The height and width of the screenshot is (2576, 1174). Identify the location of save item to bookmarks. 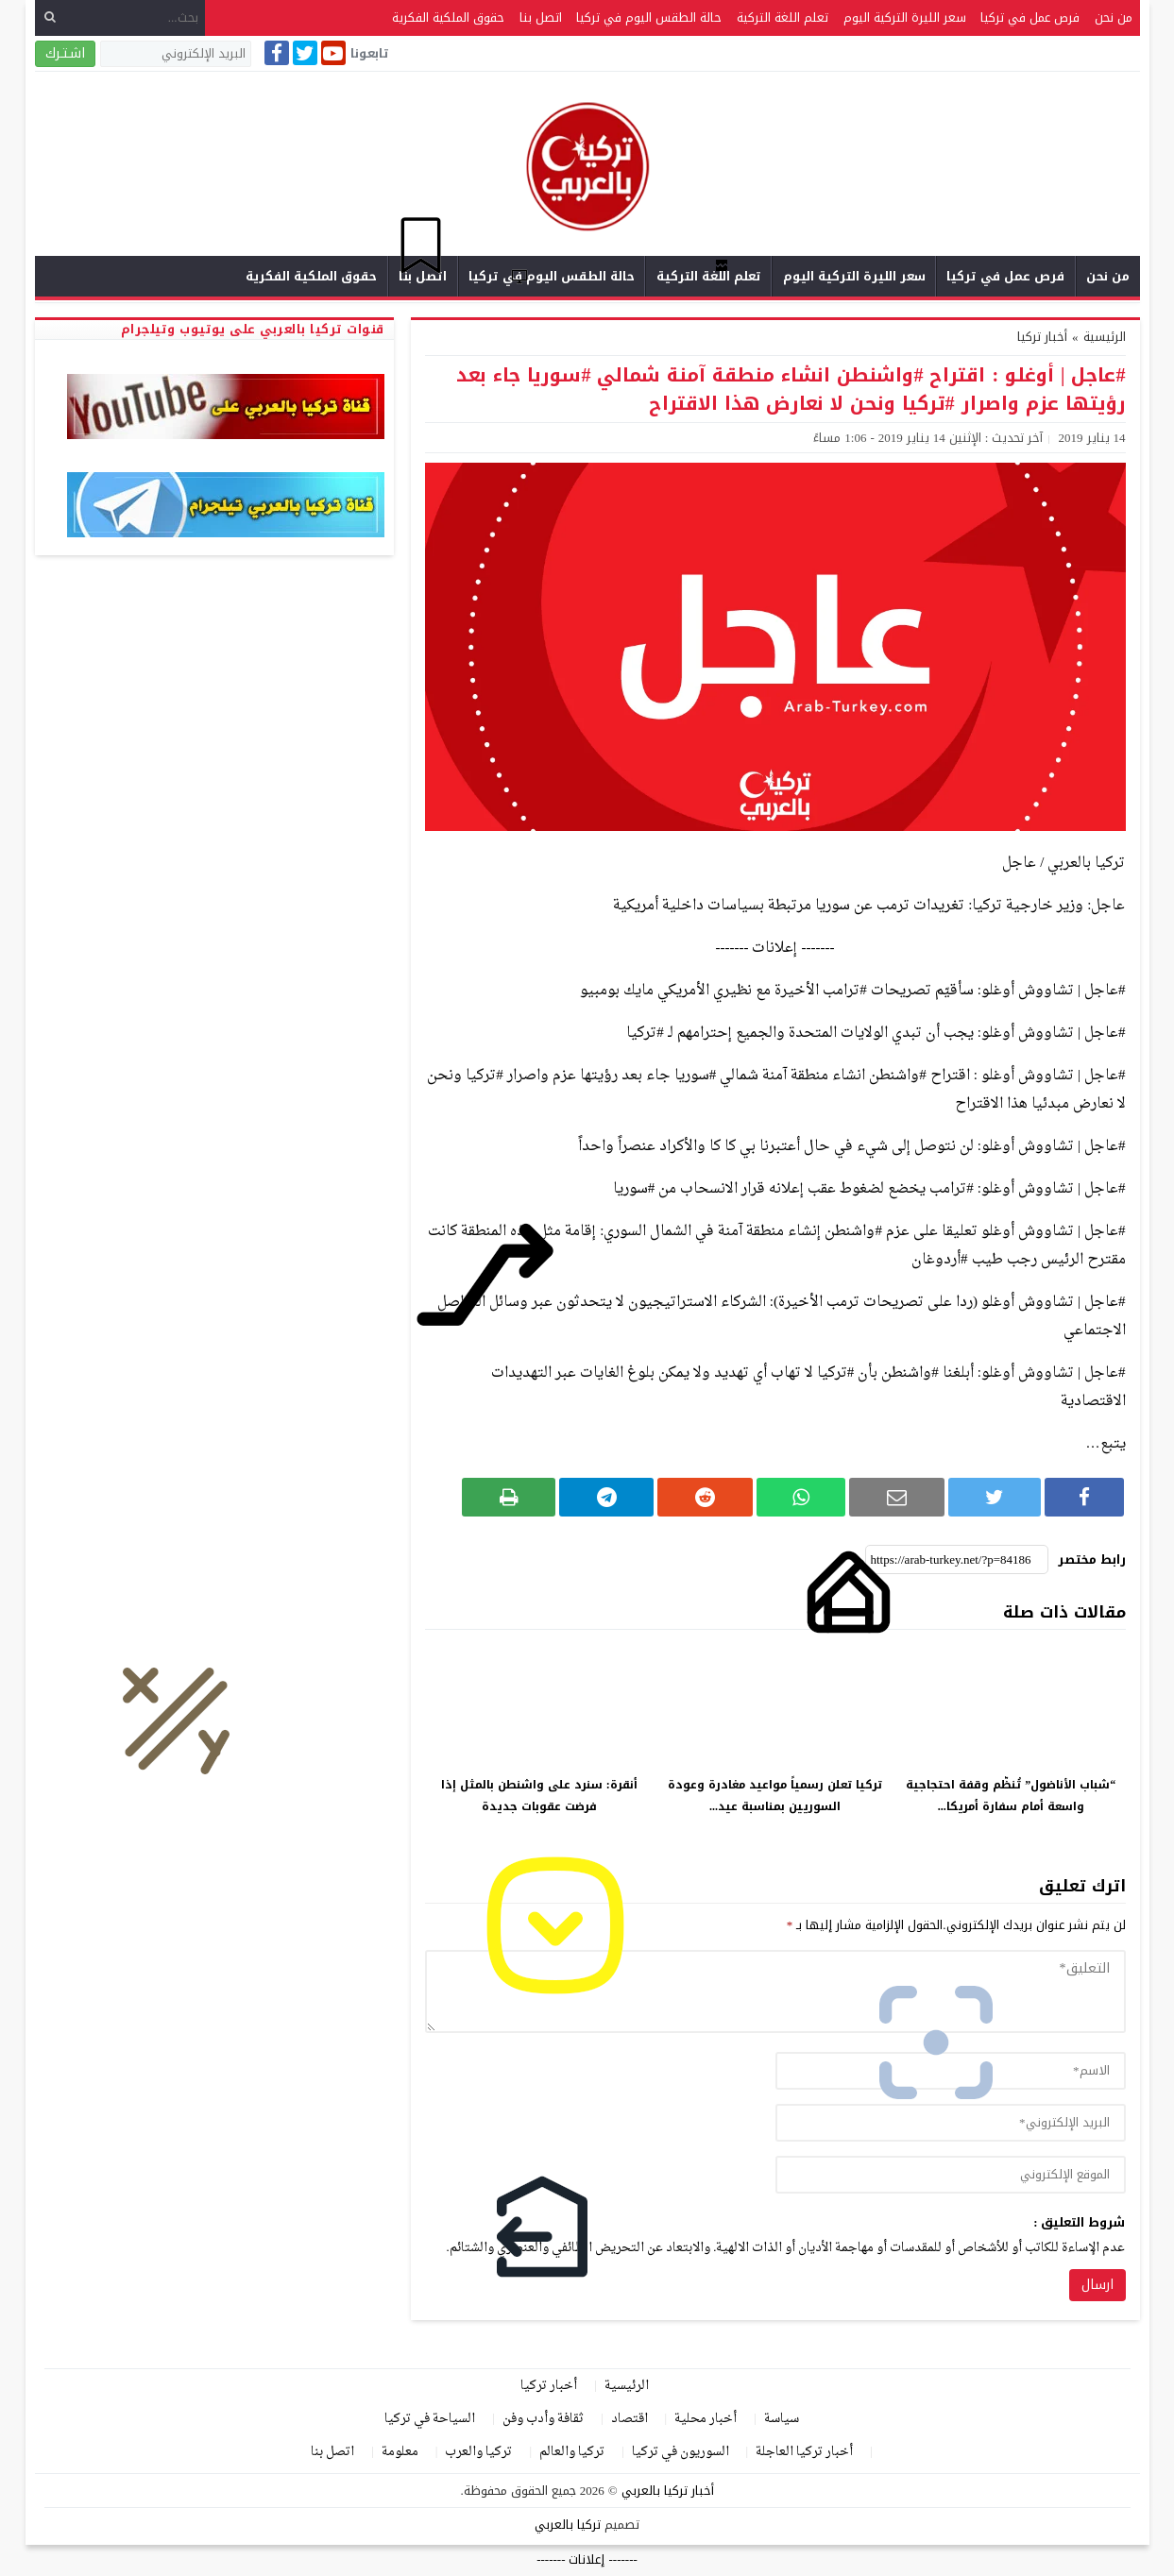
(420, 244).